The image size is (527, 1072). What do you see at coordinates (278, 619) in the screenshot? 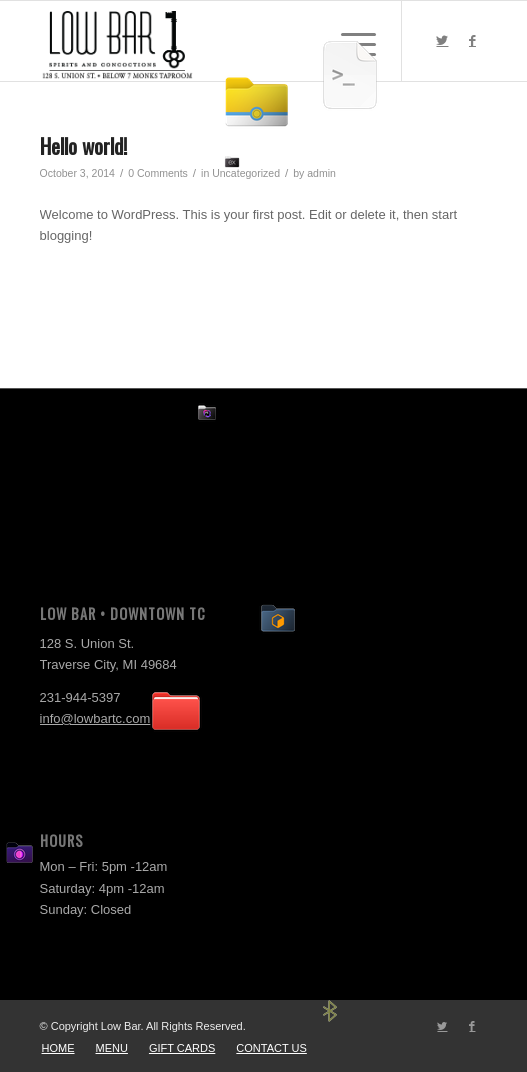
I see `open amazon thinkbox project files` at bounding box center [278, 619].